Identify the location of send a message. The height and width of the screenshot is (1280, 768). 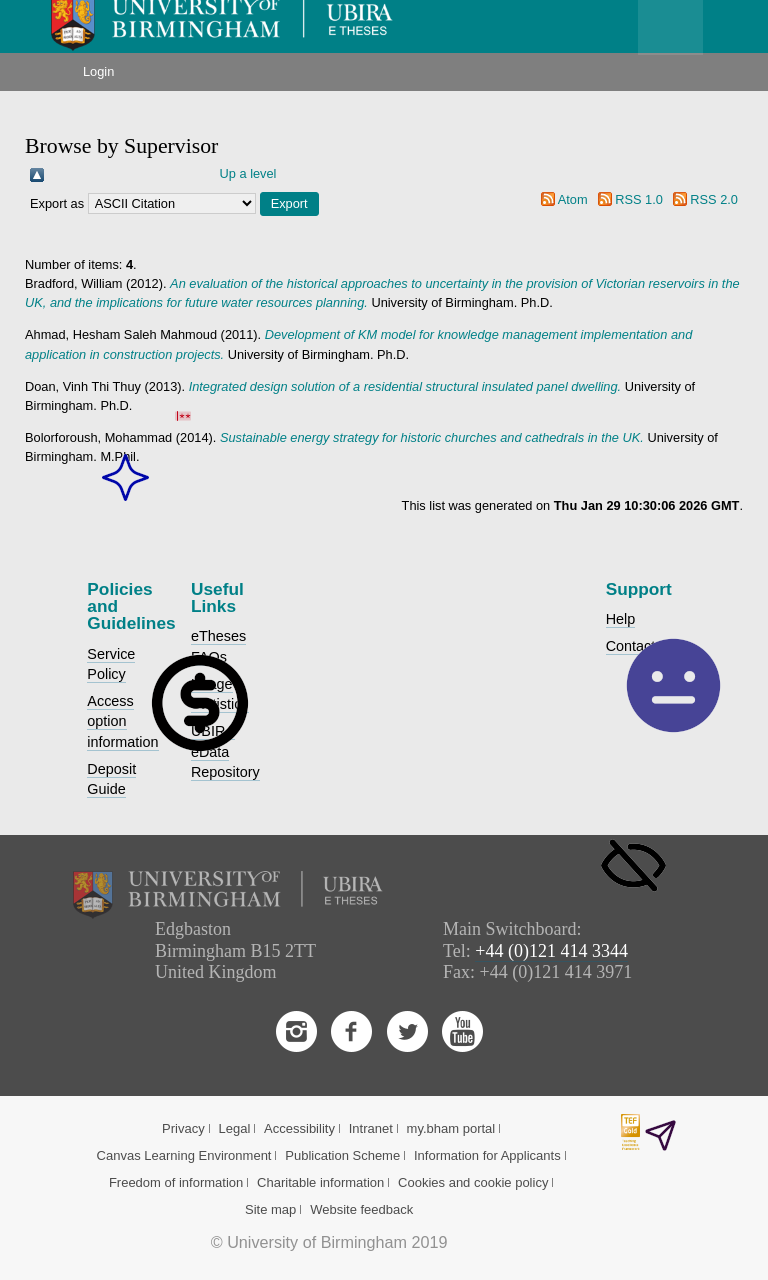
(660, 1135).